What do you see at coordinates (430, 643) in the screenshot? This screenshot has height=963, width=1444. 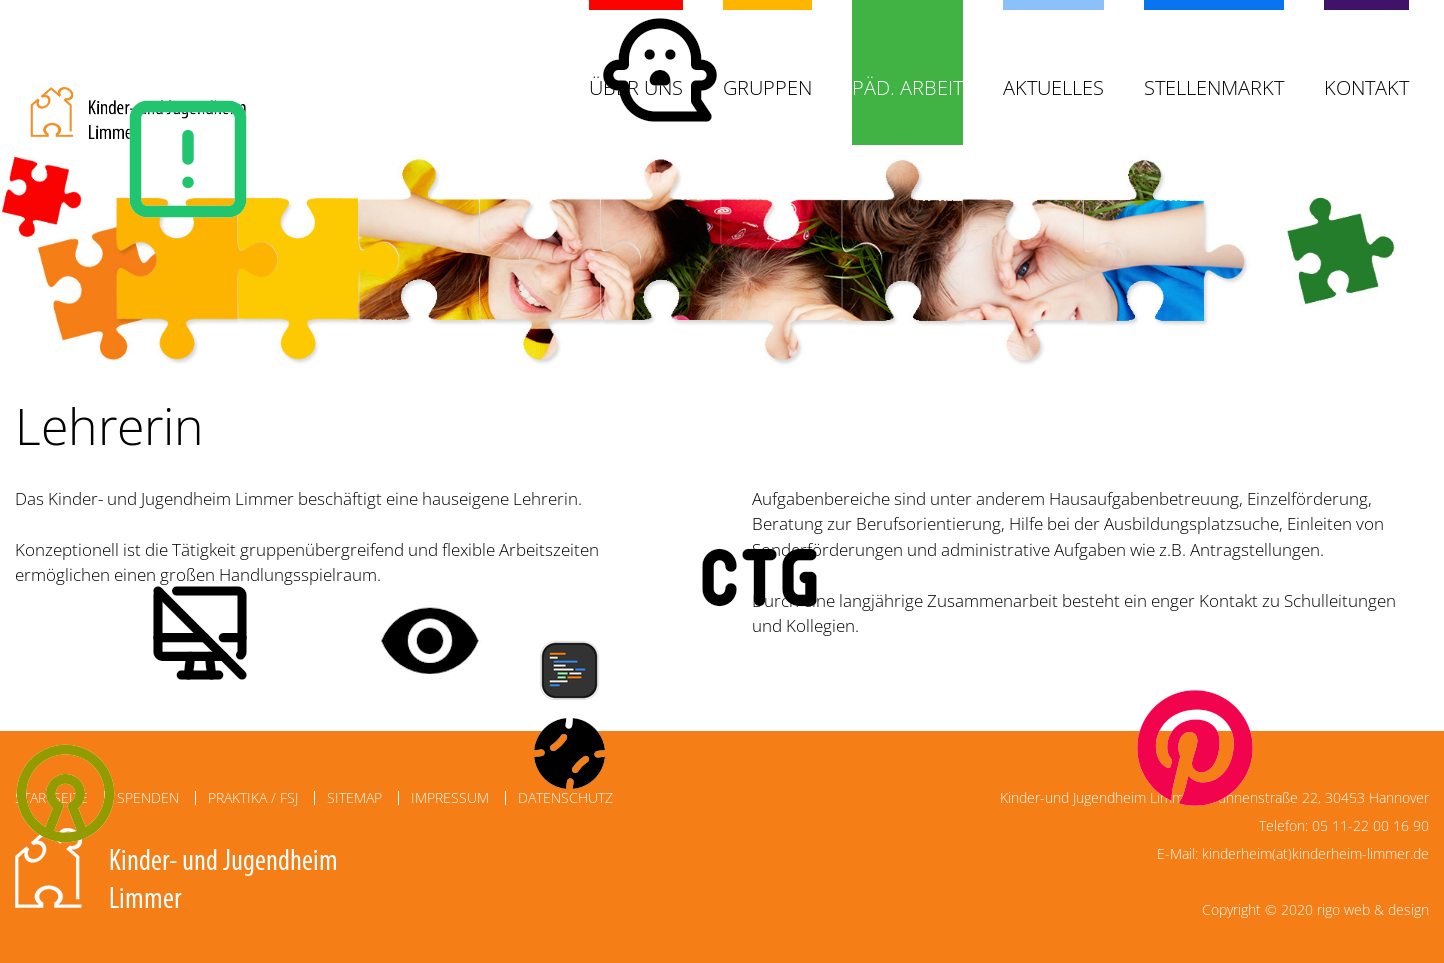 I see `toggle visibility of an item or element` at bounding box center [430, 643].